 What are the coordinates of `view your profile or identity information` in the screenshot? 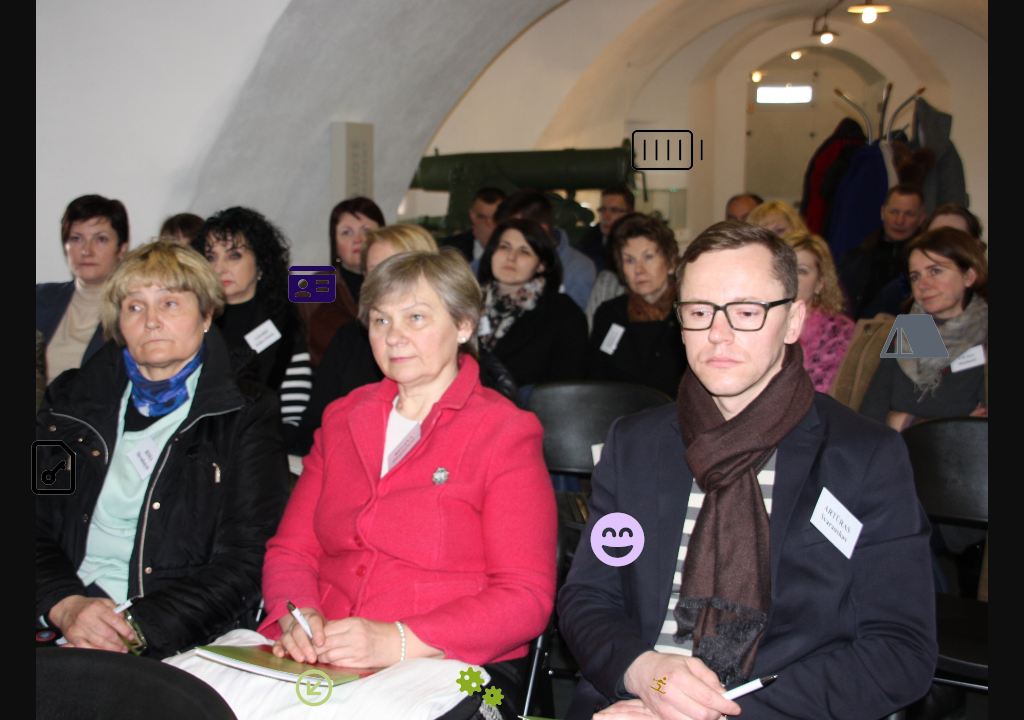 It's located at (312, 284).